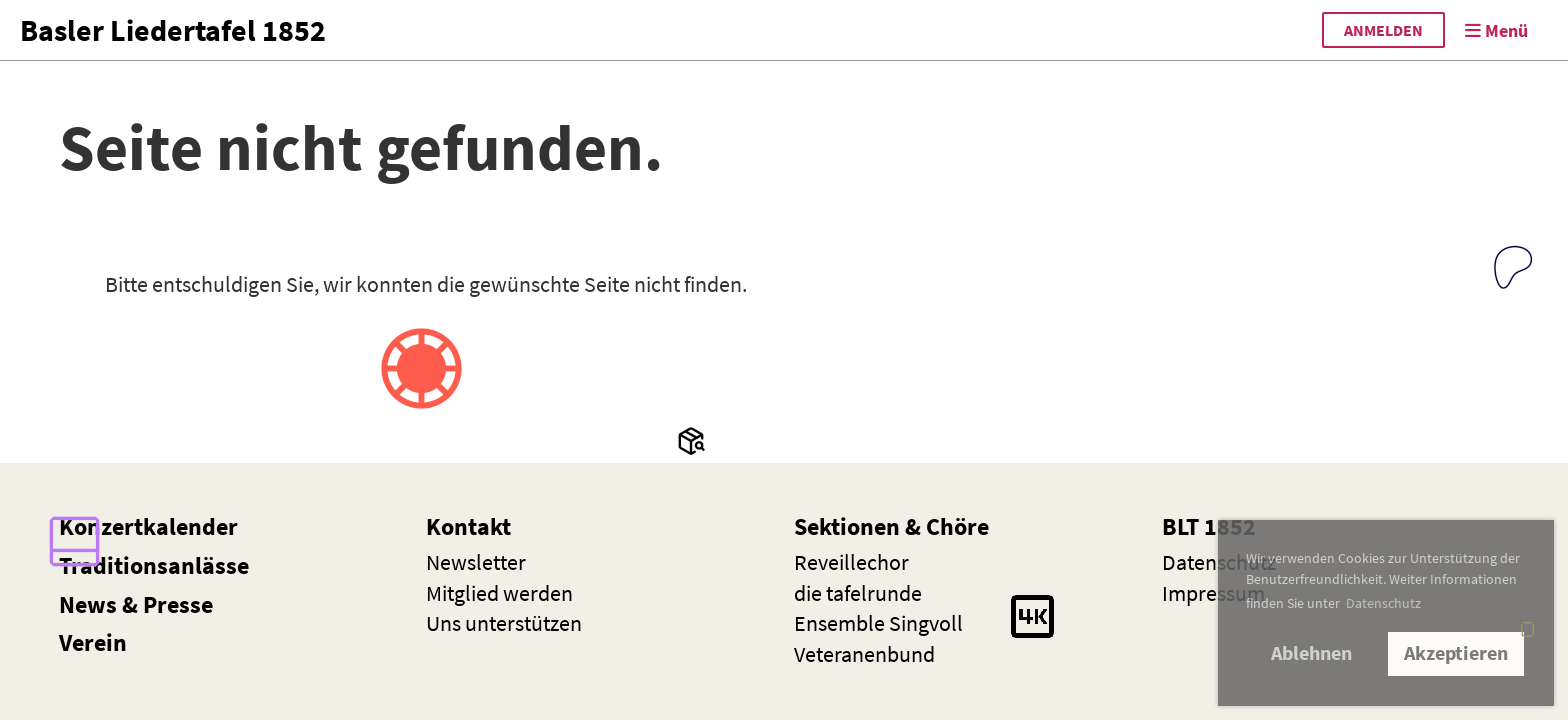  What do you see at coordinates (1032, 616) in the screenshot?
I see `switch to 4k video resolution` at bounding box center [1032, 616].